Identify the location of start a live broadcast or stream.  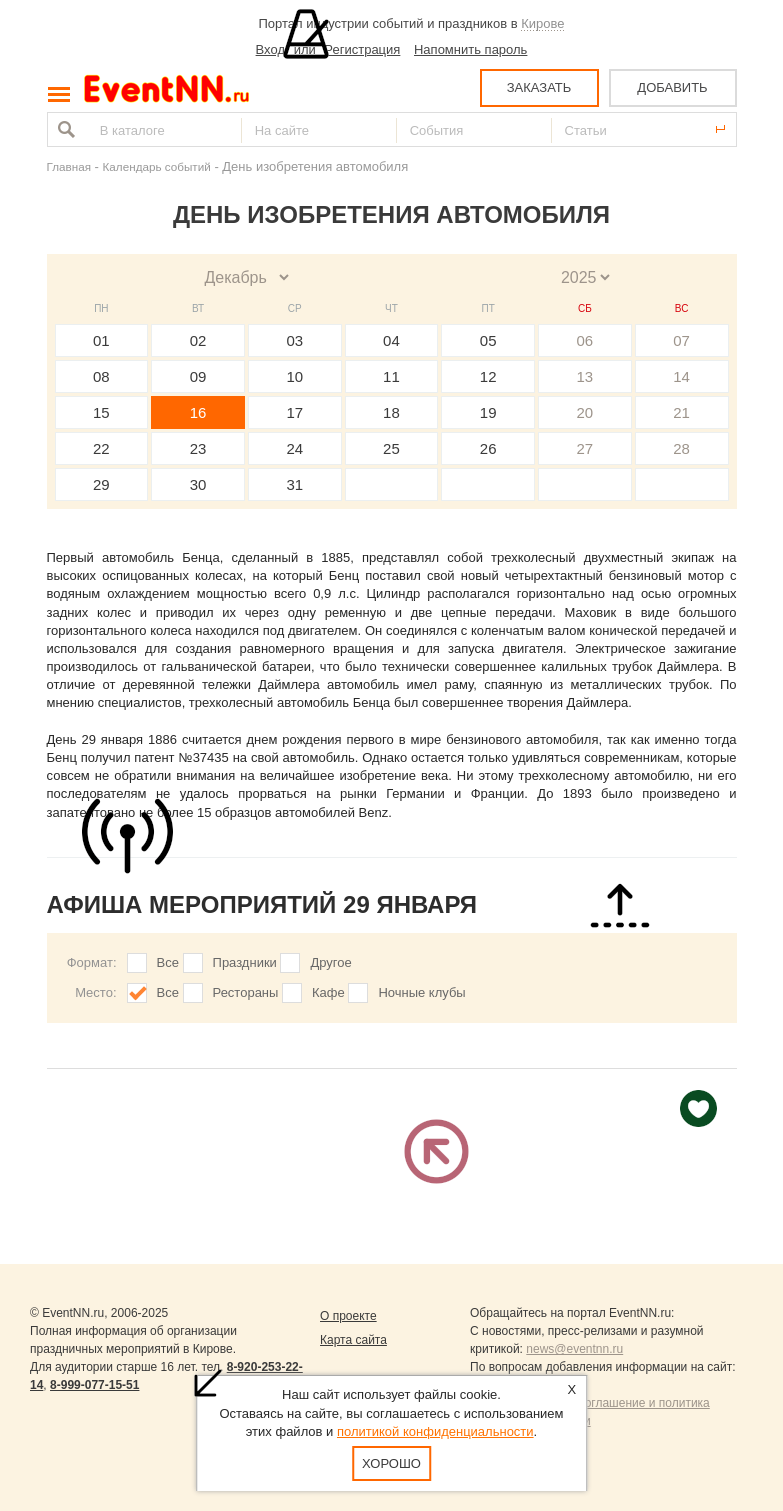
(127, 835).